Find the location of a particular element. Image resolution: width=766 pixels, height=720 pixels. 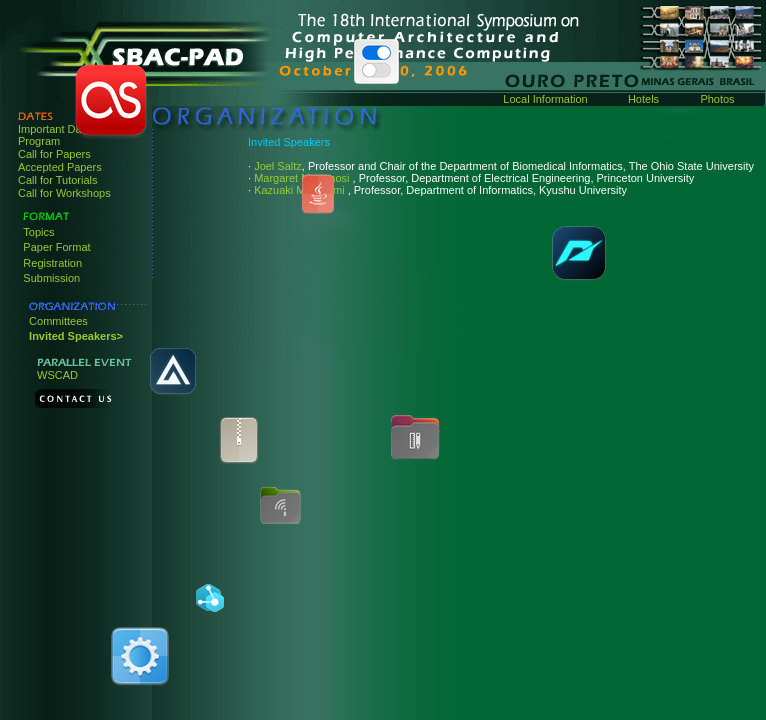

a java source code file is located at coordinates (318, 194).